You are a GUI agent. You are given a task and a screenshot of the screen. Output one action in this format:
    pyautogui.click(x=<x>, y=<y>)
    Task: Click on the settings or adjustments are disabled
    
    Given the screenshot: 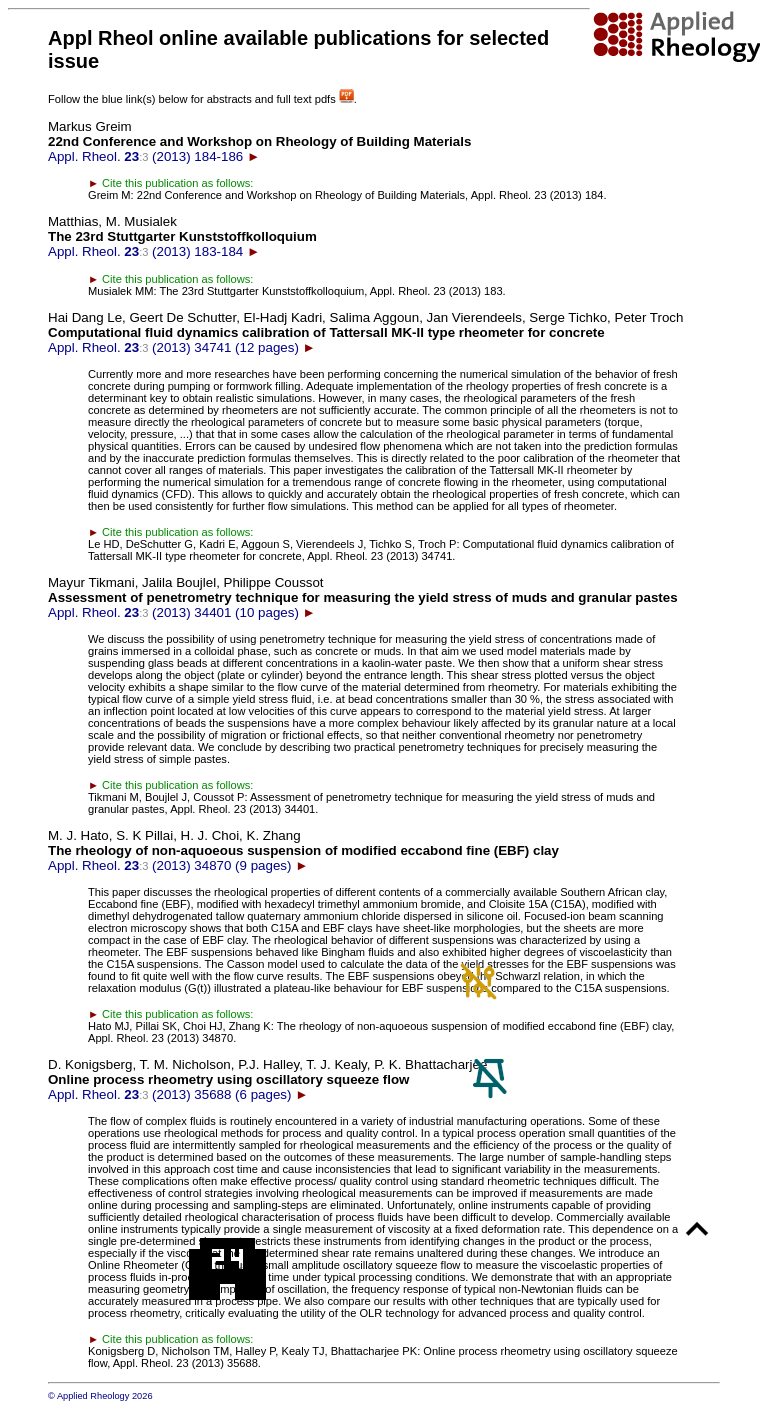 What is the action you would take?
    pyautogui.click(x=478, y=981)
    